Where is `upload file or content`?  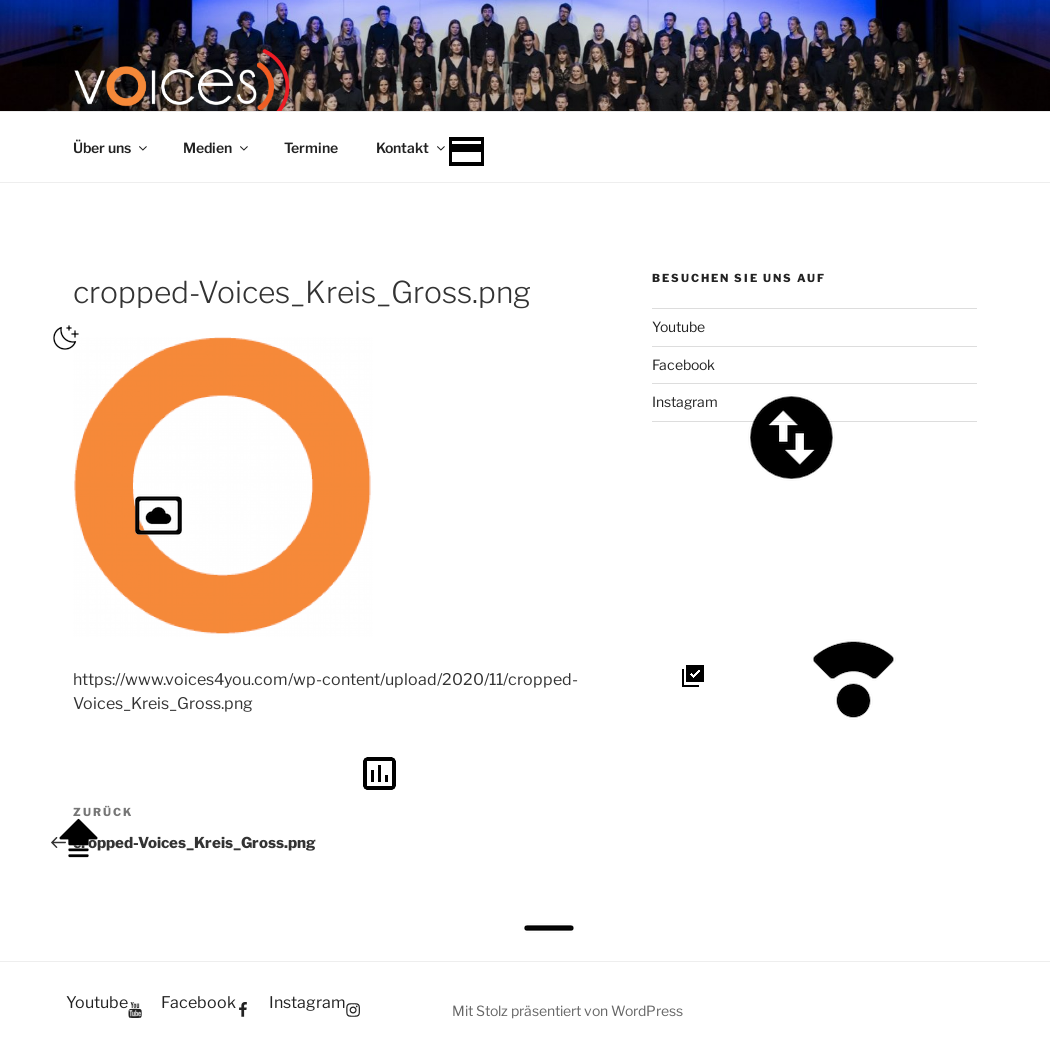 upload file or content is located at coordinates (78, 839).